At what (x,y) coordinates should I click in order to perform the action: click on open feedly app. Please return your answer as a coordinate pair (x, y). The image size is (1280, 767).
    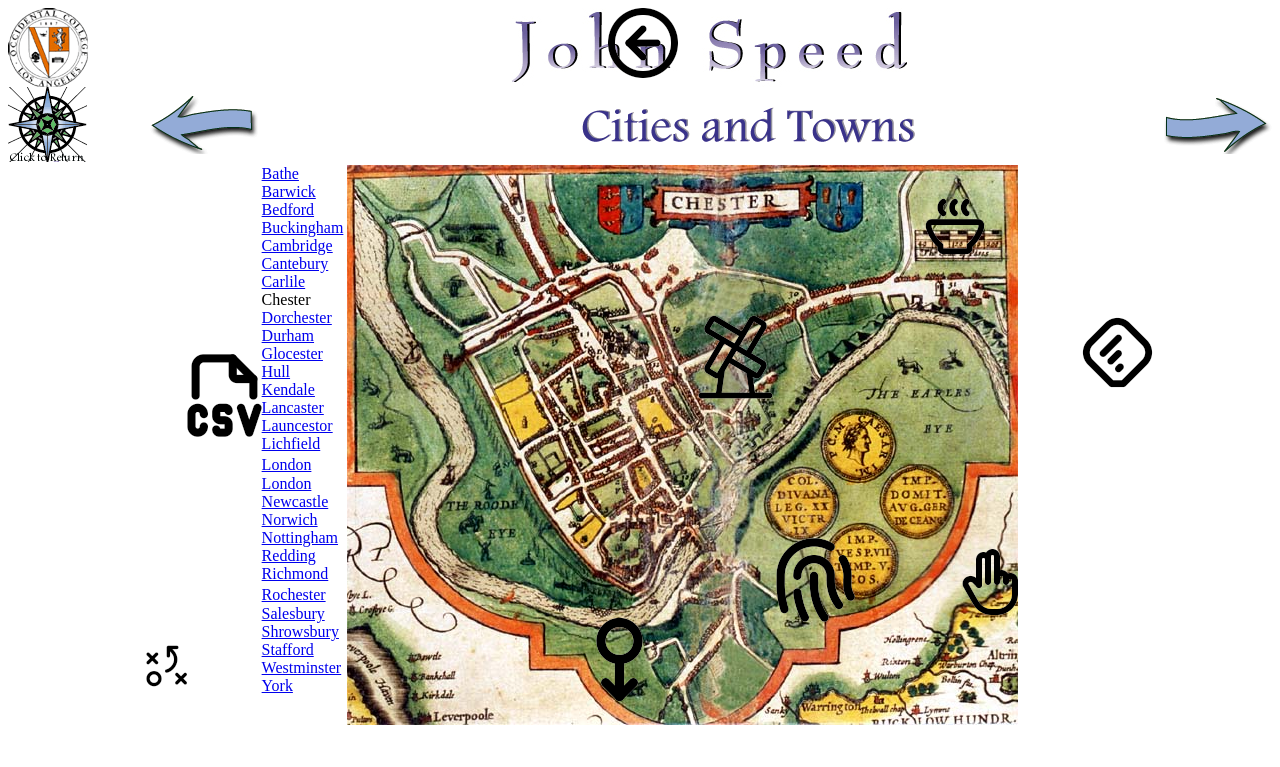
    Looking at the image, I should click on (1117, 352).